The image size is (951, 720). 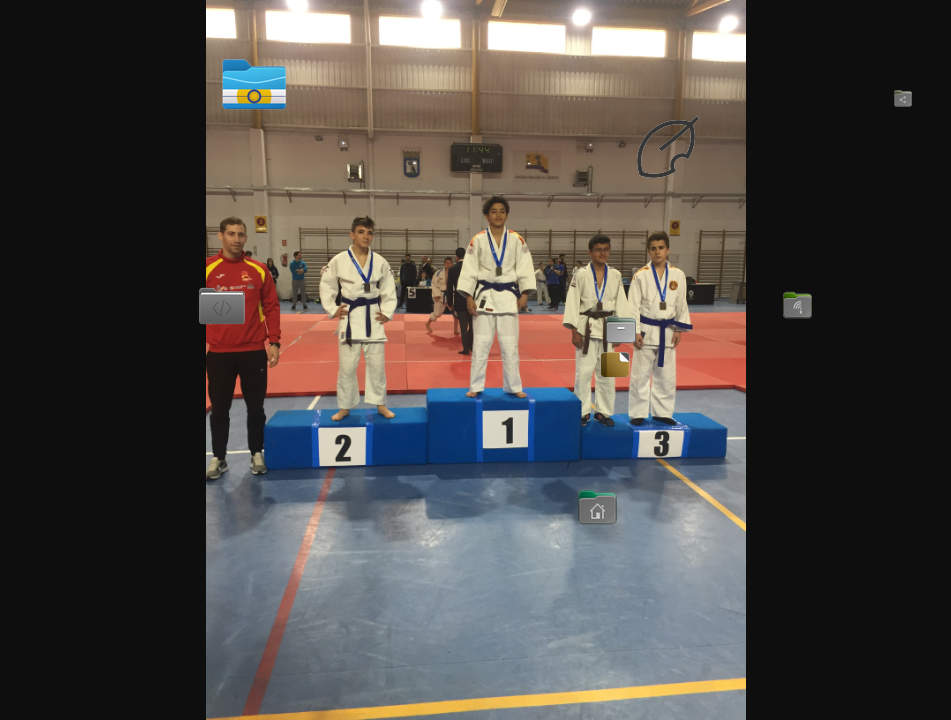 I want to click on open your code projects folder, so click(x=222, y=306).